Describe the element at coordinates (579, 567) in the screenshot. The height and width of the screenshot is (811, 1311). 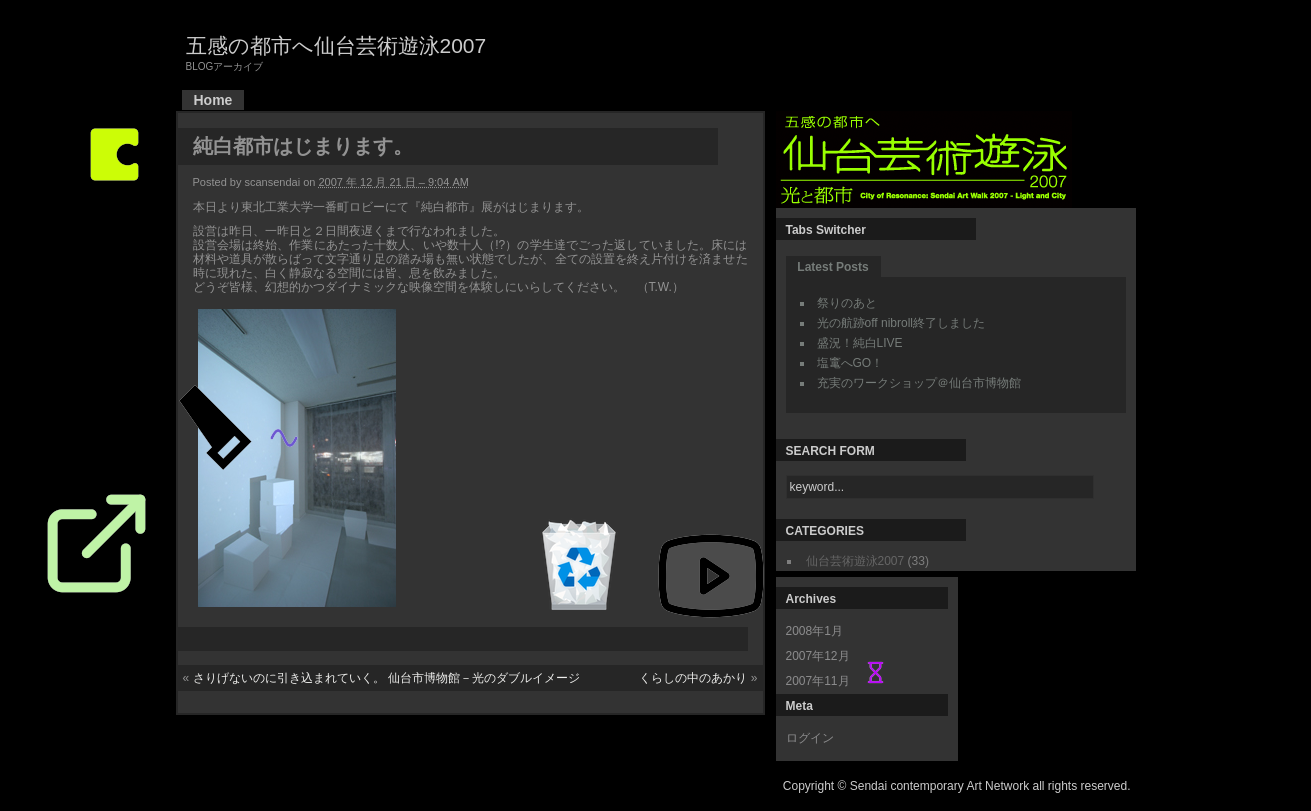
I see `open the recycle bin to view deleted files` at that location.